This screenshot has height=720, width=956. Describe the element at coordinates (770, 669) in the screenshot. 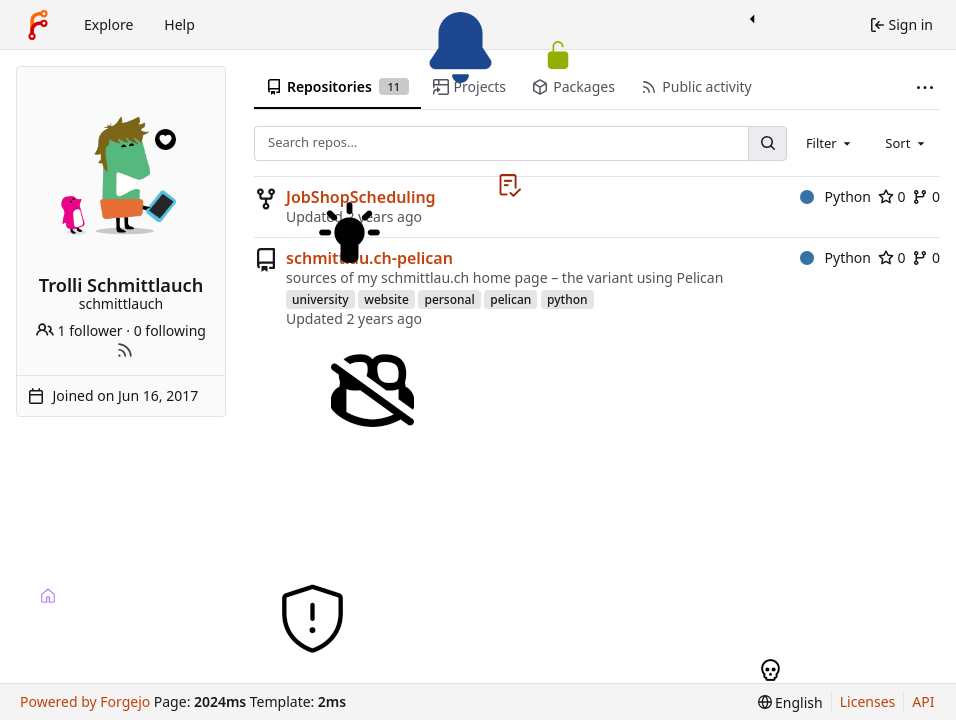

I see `indicates a fatal error or critical warning` at that location.